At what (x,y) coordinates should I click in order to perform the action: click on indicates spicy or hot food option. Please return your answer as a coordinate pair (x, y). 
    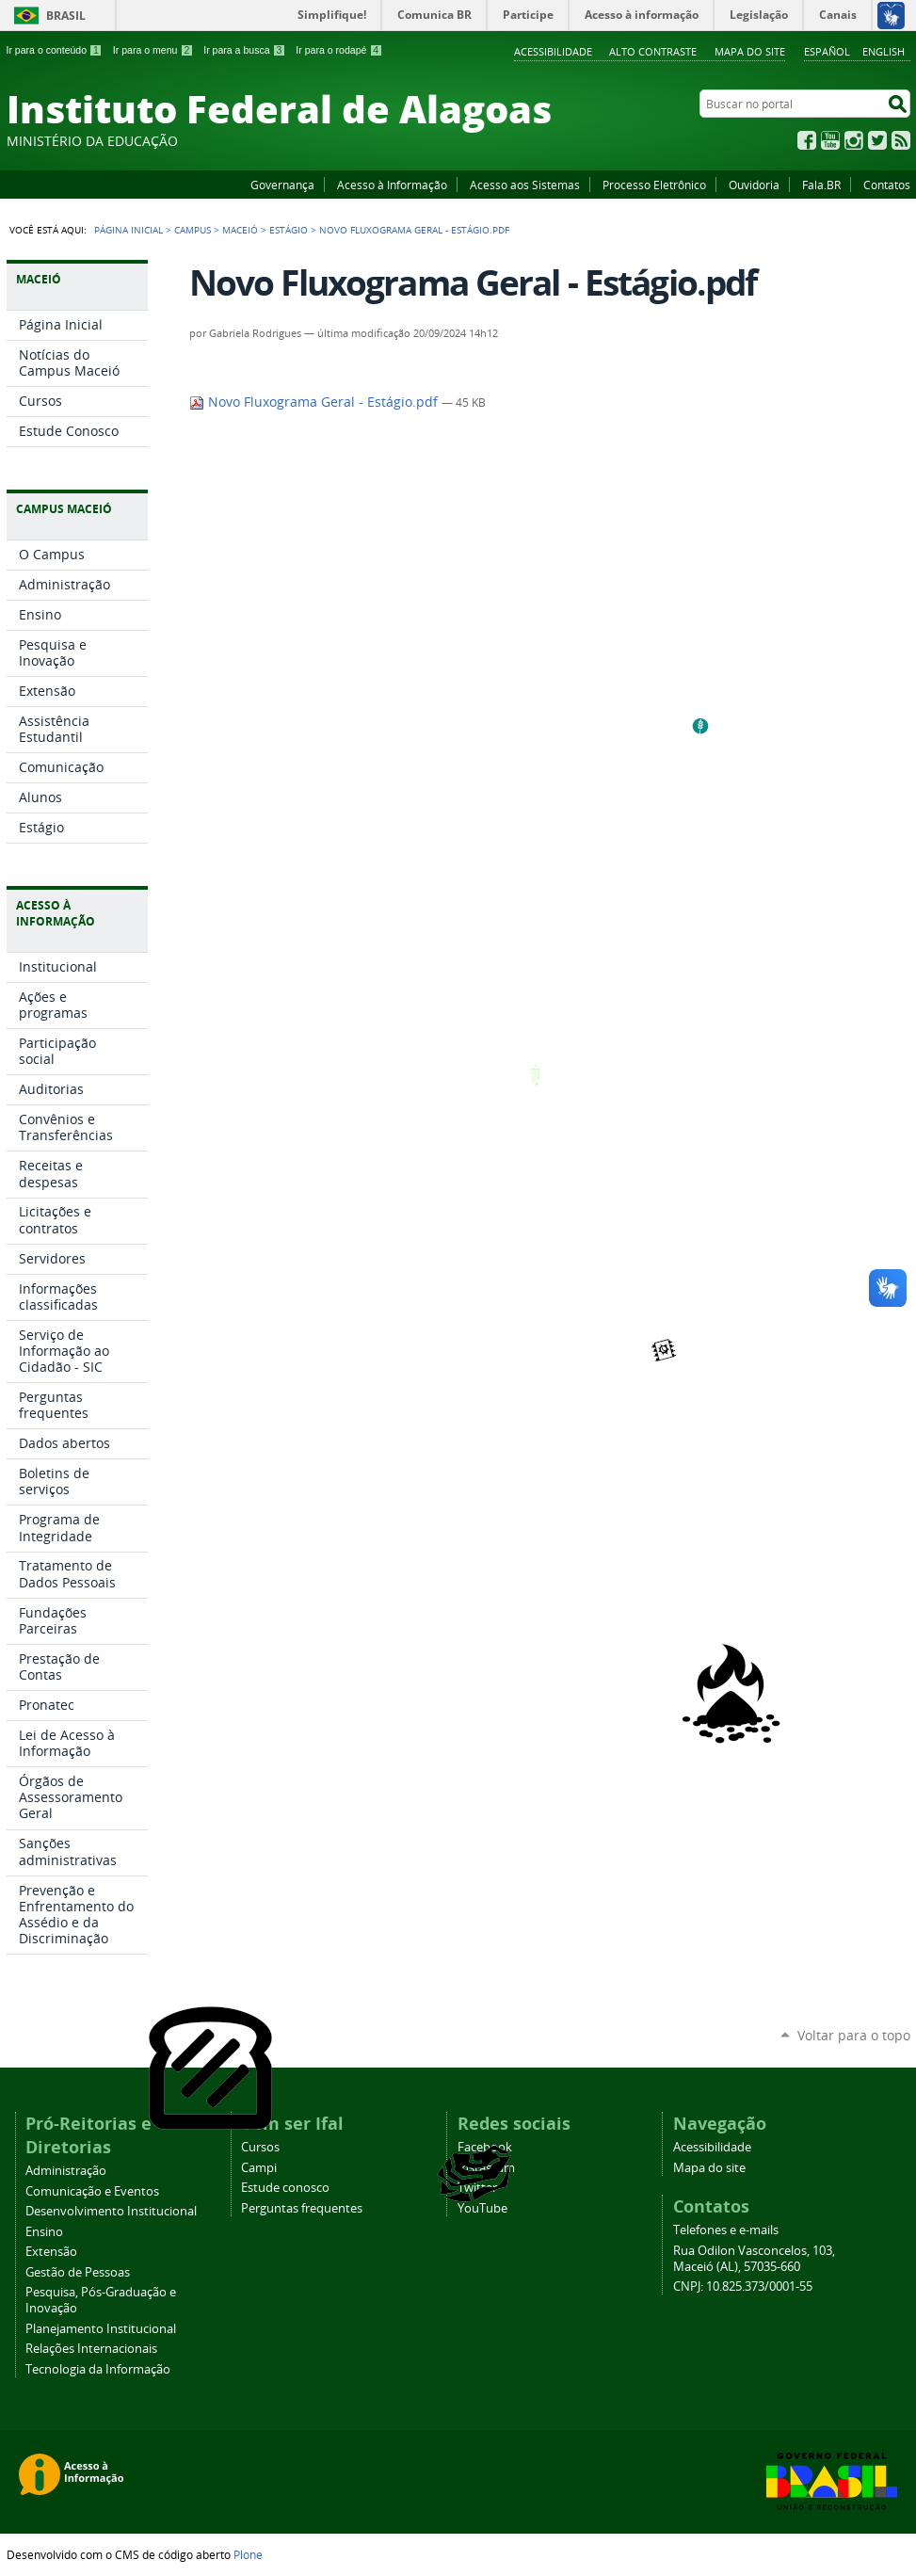
    Looking at the image, I should click on (731, 1694).